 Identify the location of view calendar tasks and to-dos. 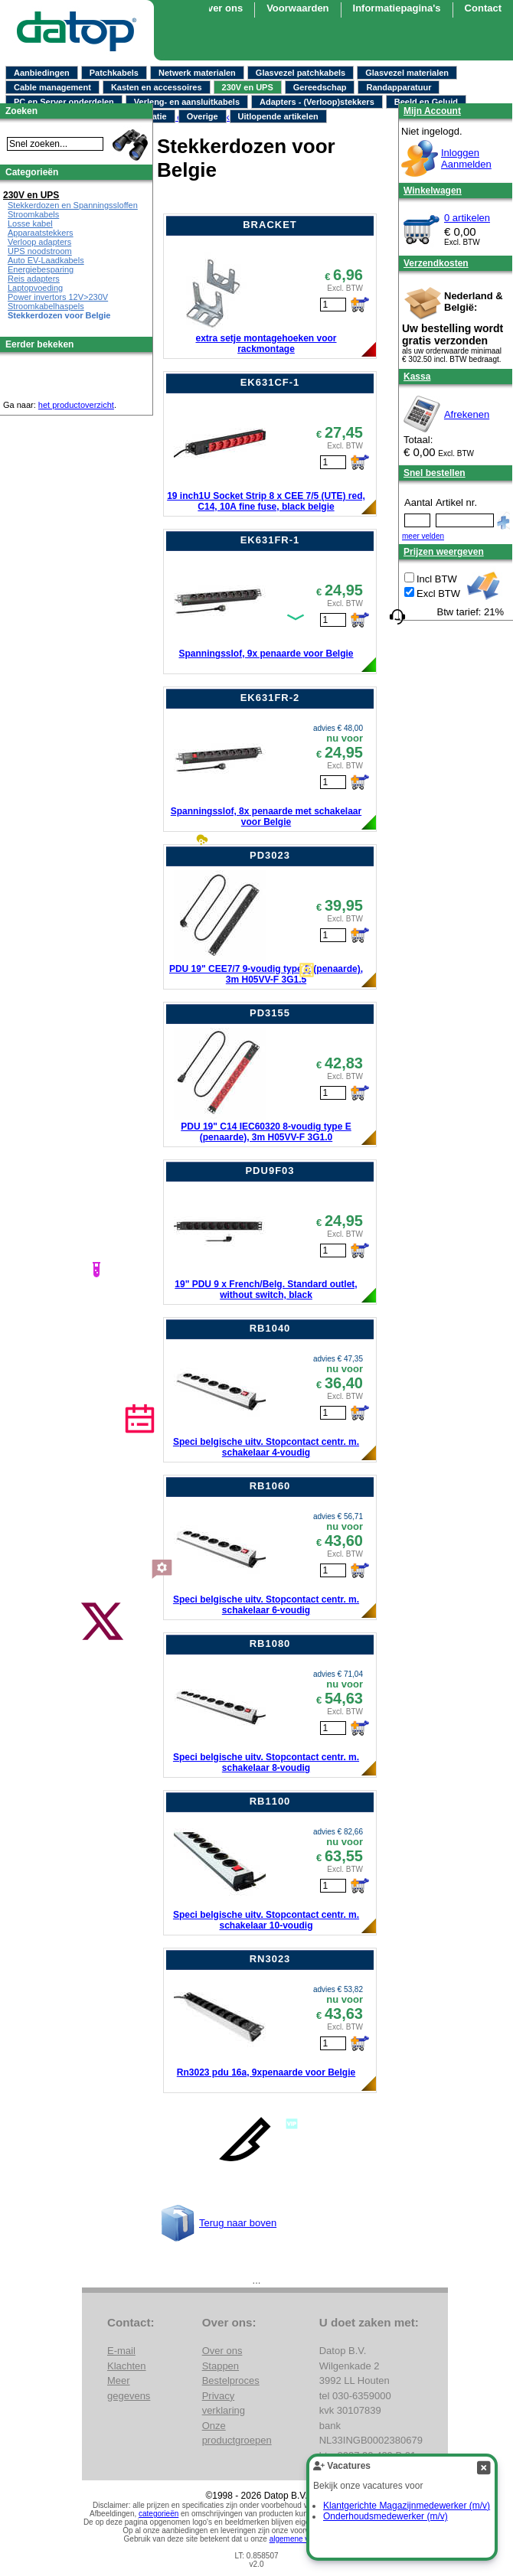
(139, 1420).